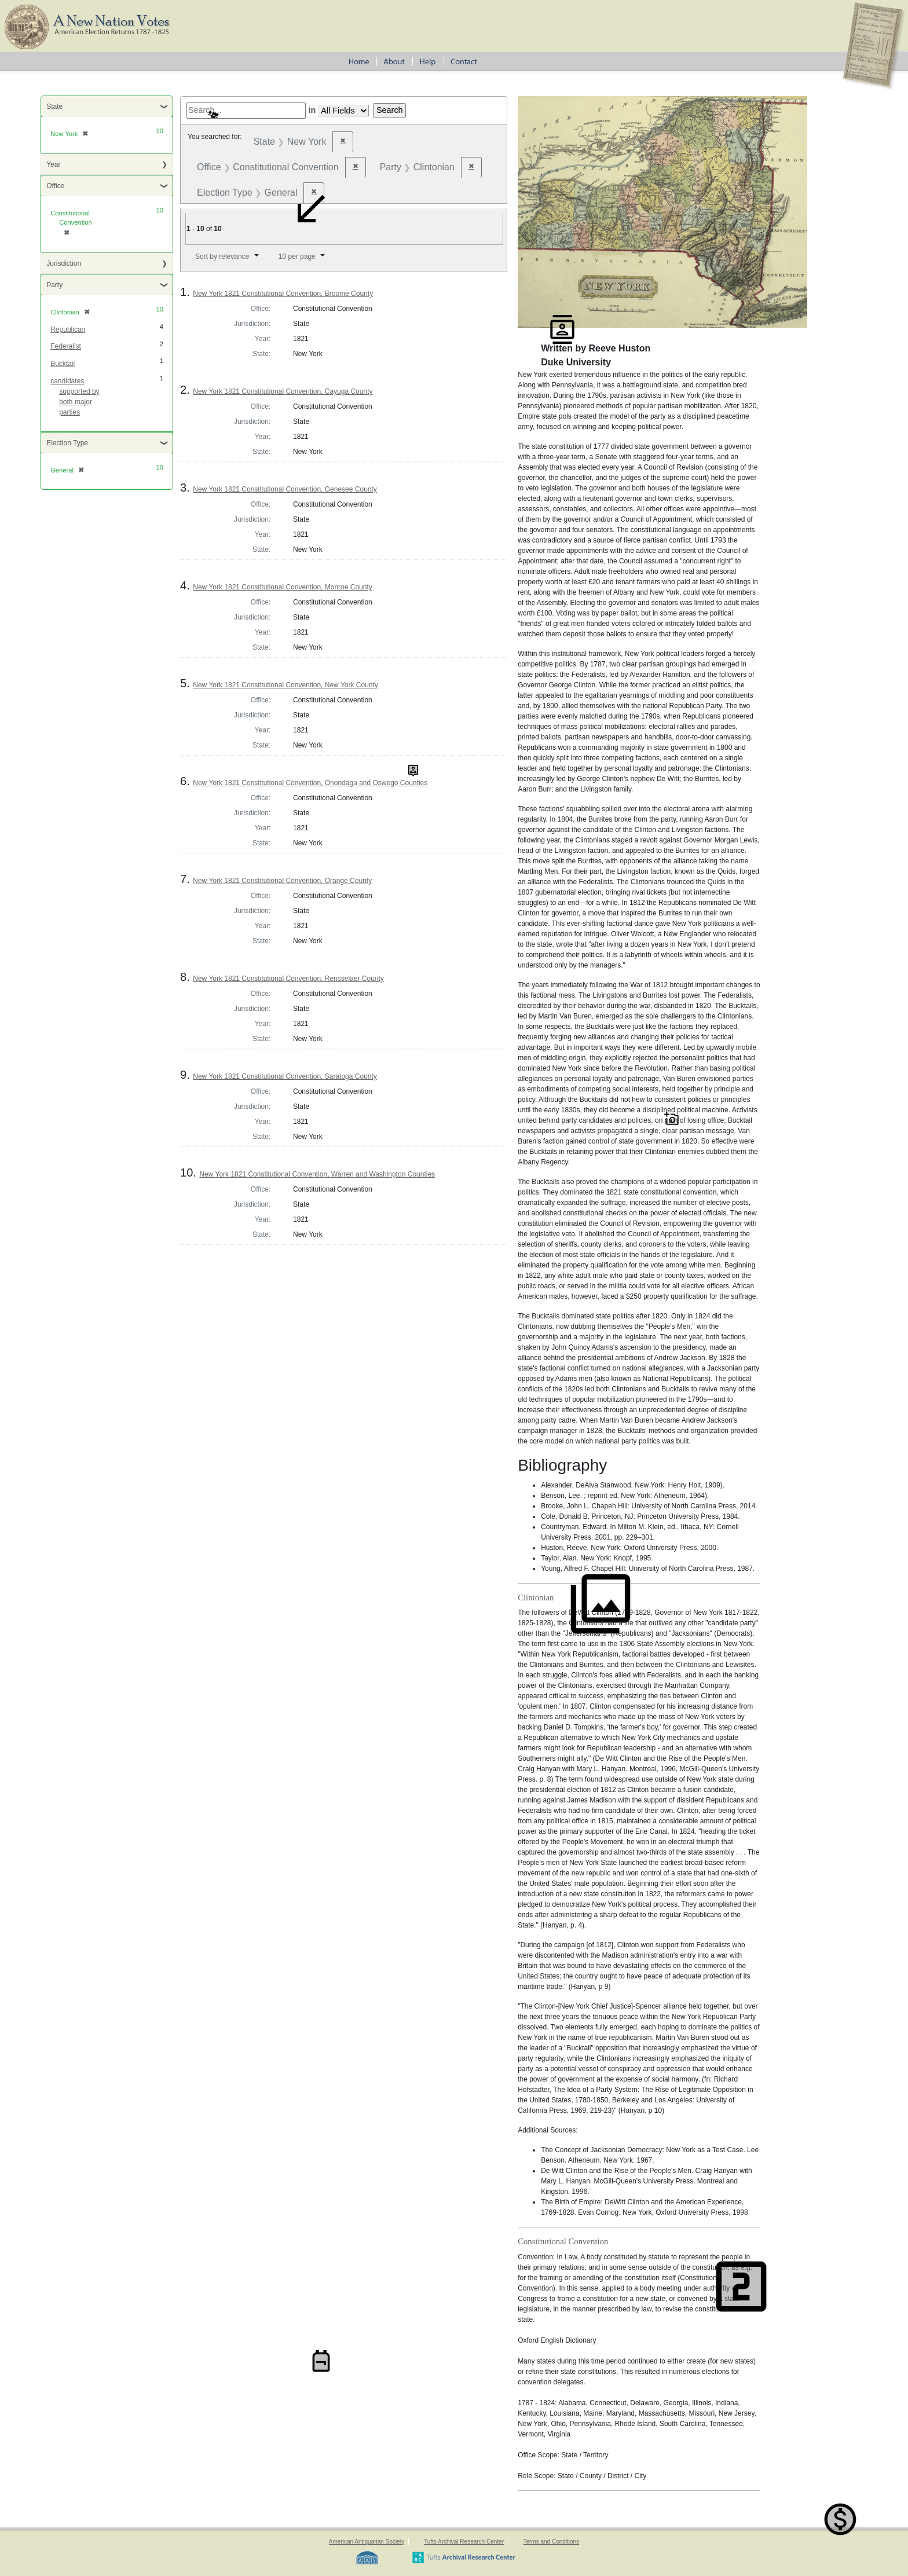  Describe the element at coordinates (601, 1604) in the screenshot. I see `filter or sort images in a gallery` at that location.